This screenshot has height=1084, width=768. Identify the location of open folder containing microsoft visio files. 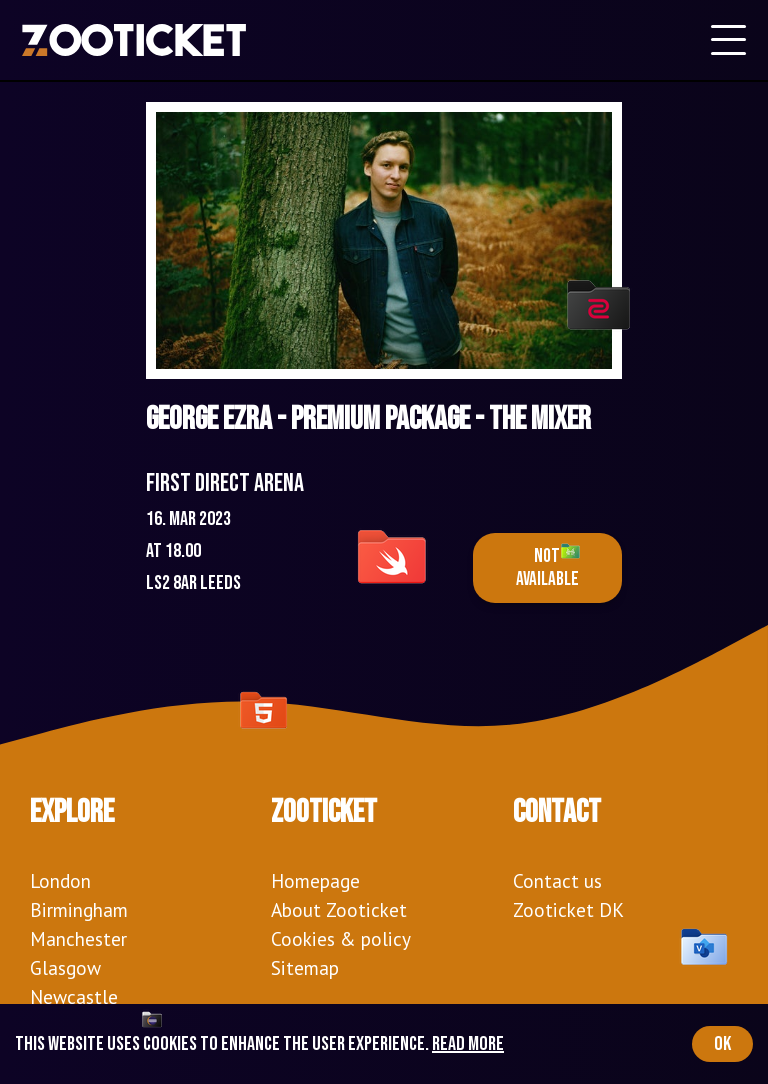
(704, 948).